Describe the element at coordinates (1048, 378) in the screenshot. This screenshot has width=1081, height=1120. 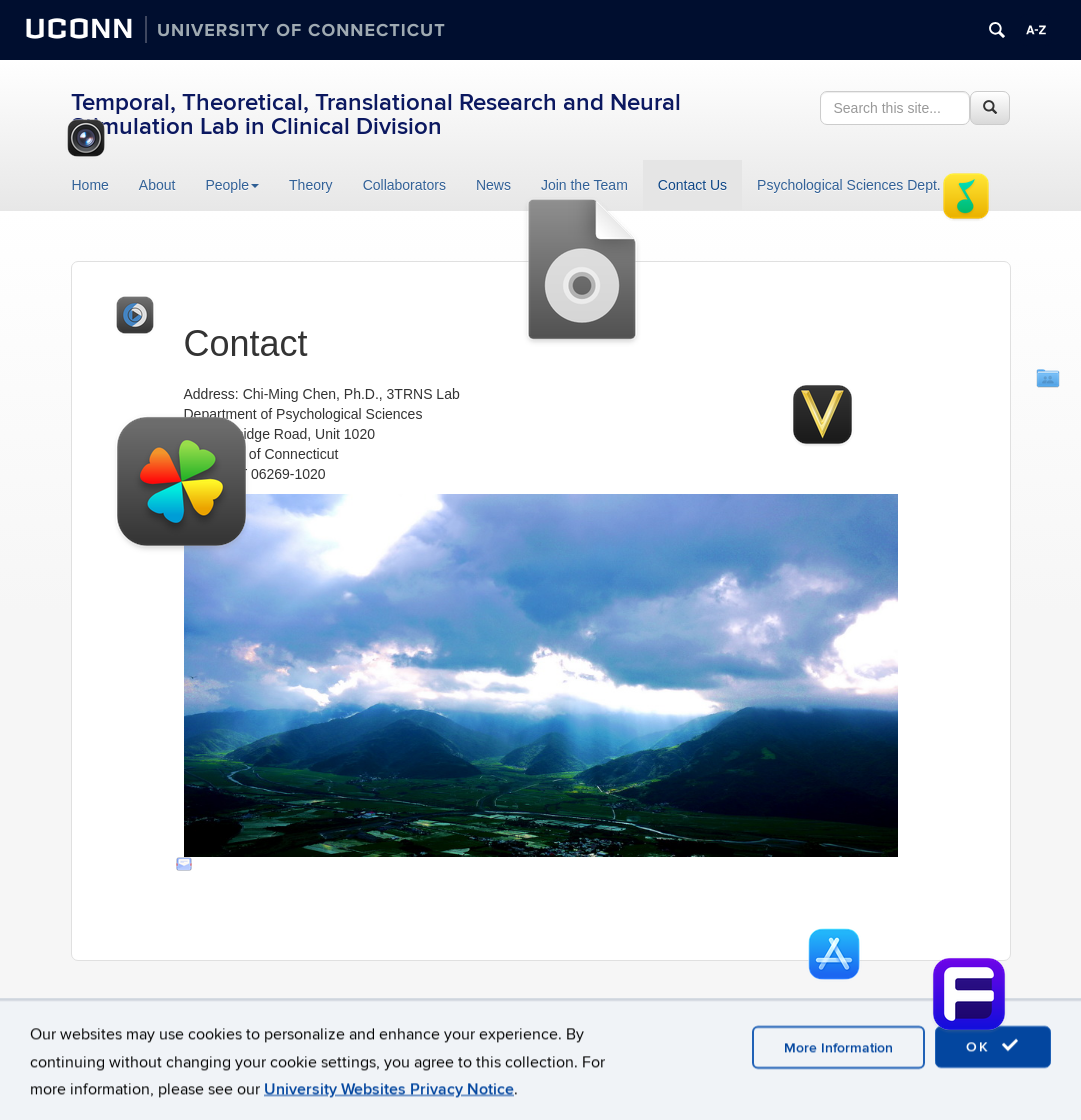
I see `open the servers folder` at that location.